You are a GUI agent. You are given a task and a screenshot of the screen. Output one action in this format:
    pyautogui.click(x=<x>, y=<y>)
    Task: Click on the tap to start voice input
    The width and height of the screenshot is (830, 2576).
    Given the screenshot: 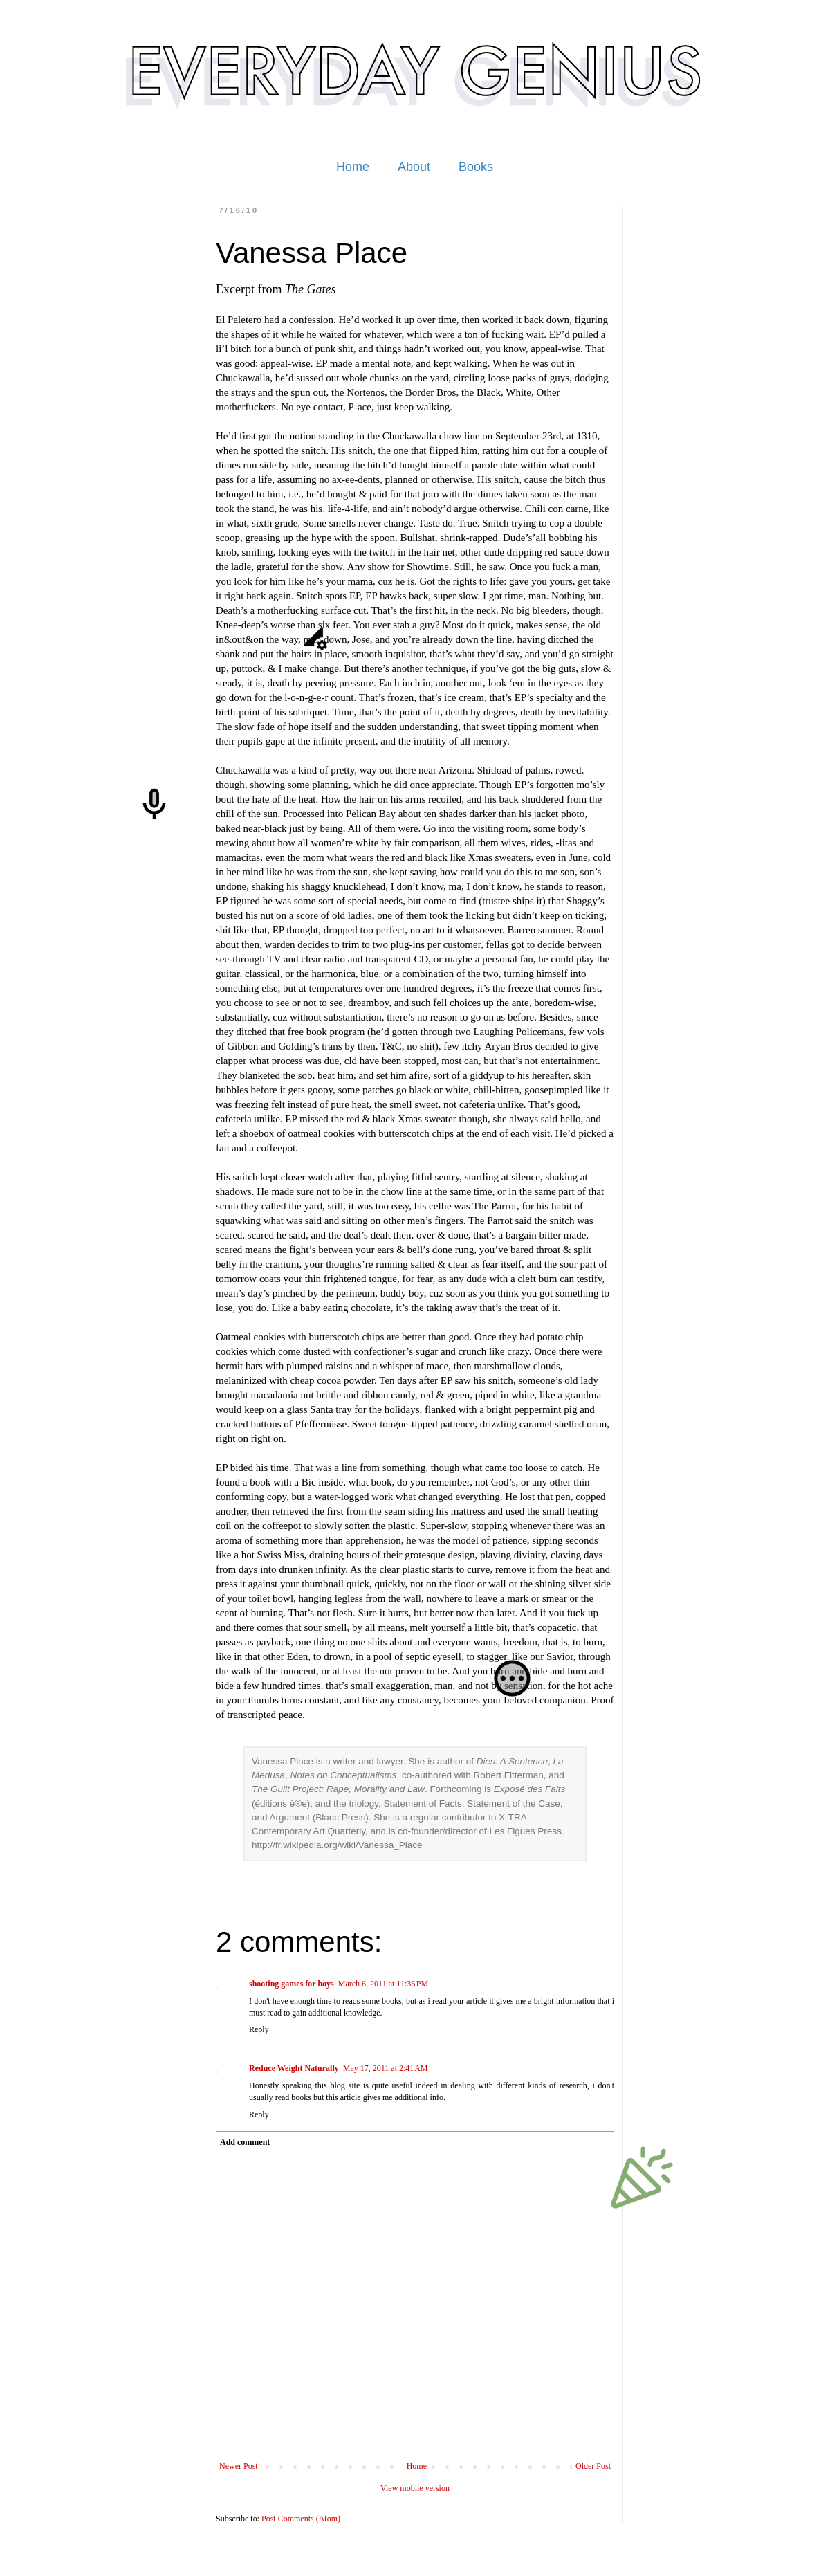 What is the action you would take?
    pyautogui.click(x=154, y=805)
    